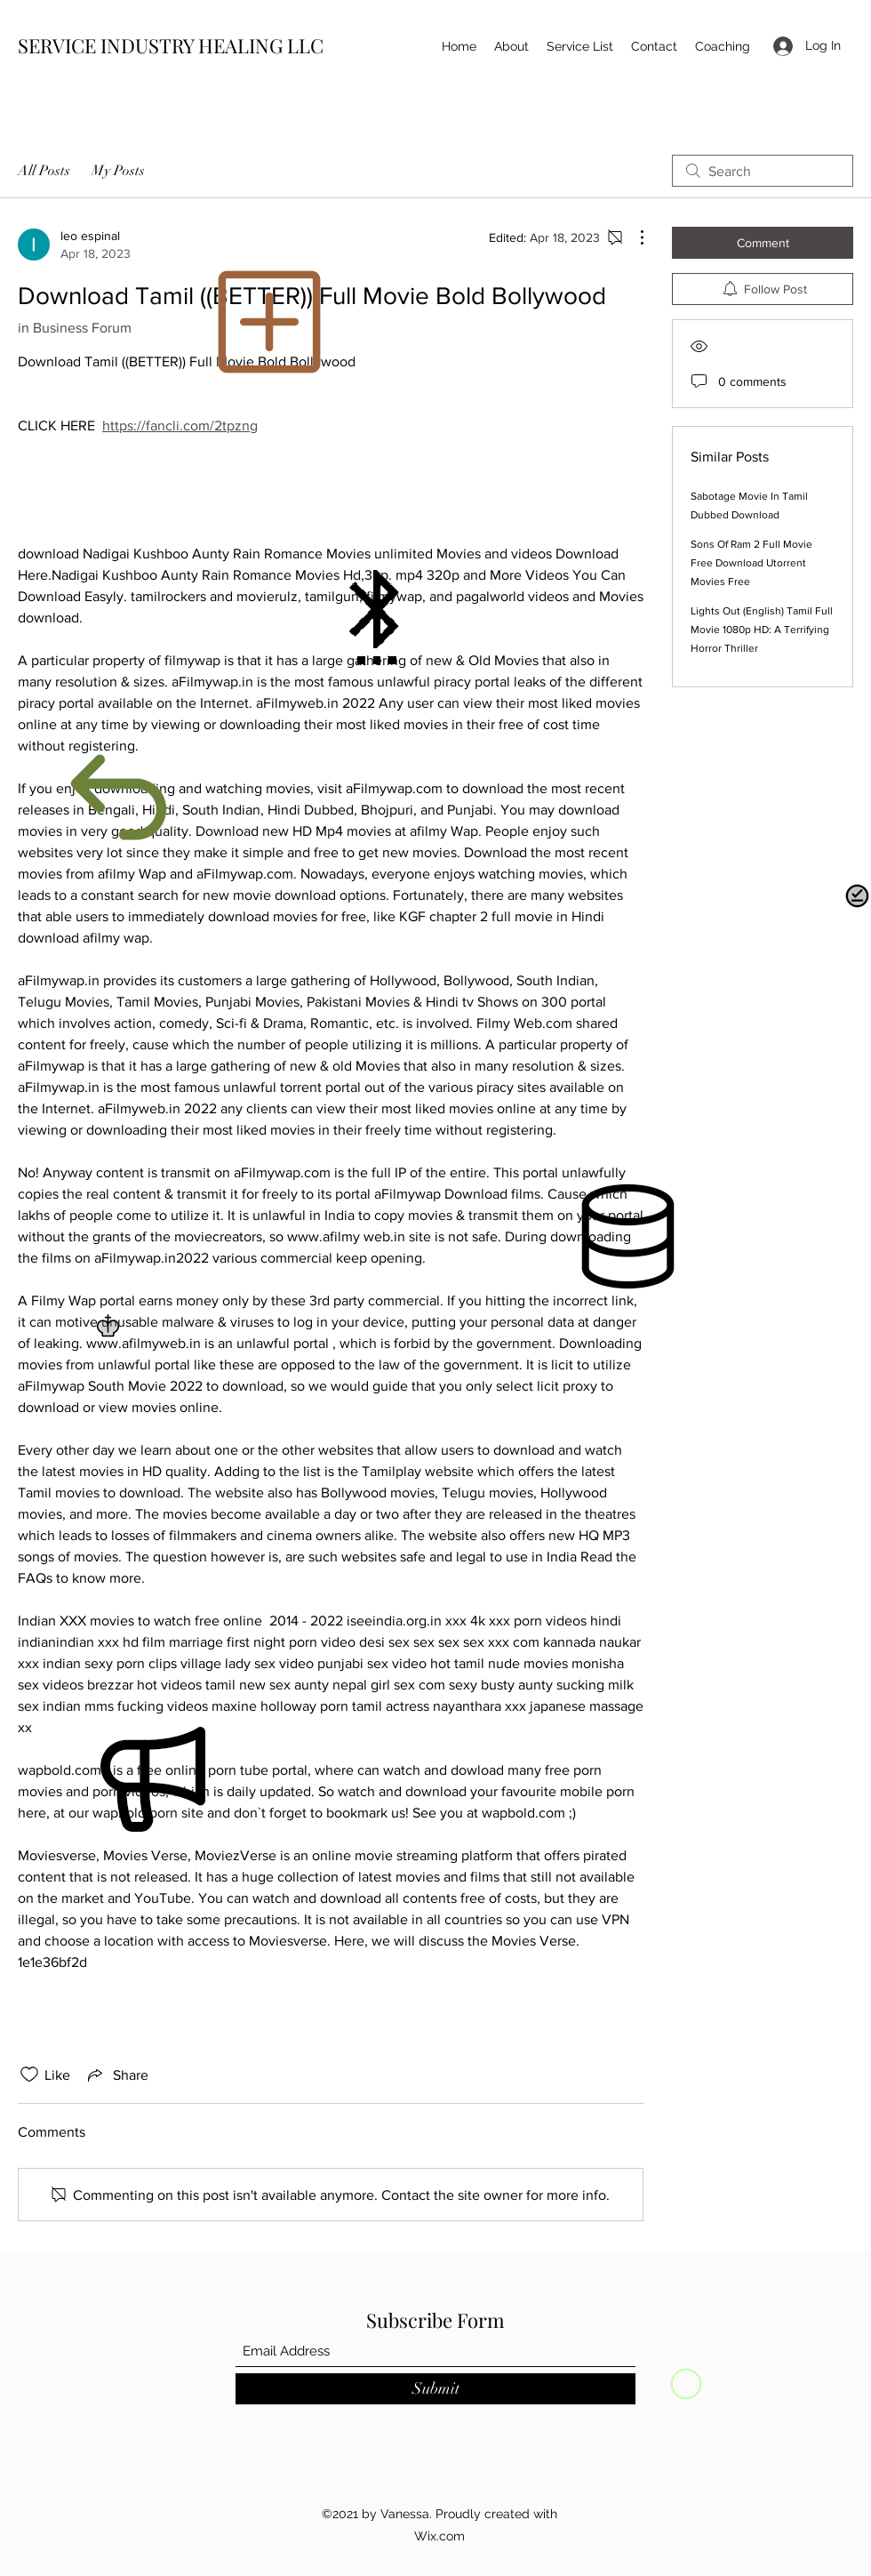 Image resolution: width=871 pixels, height=2576 pixels. What do you see at coordinates (108, 1327) in the screenshot?
I see `indicates premium or royal status` at bounding box center [108, 1327].